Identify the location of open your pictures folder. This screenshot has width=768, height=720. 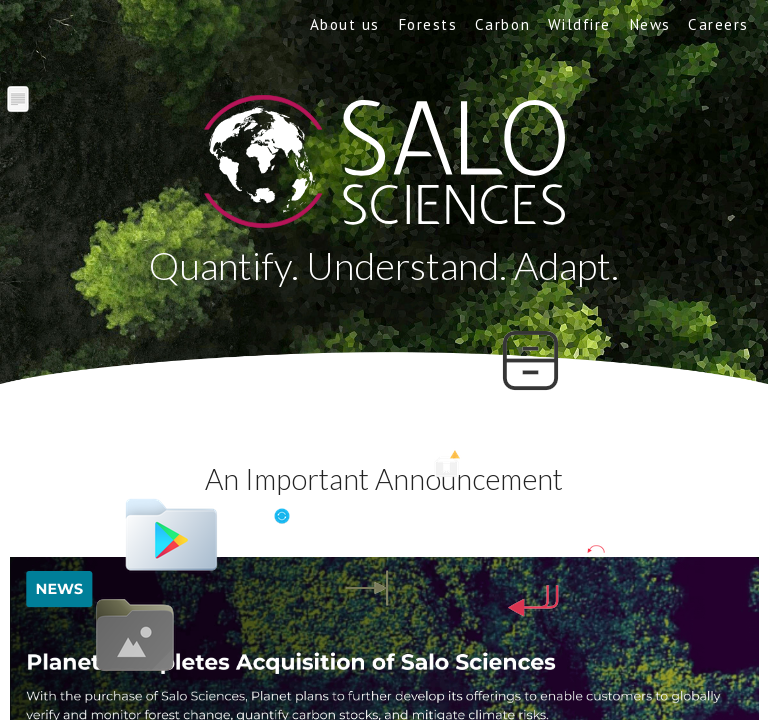
(135, 635).